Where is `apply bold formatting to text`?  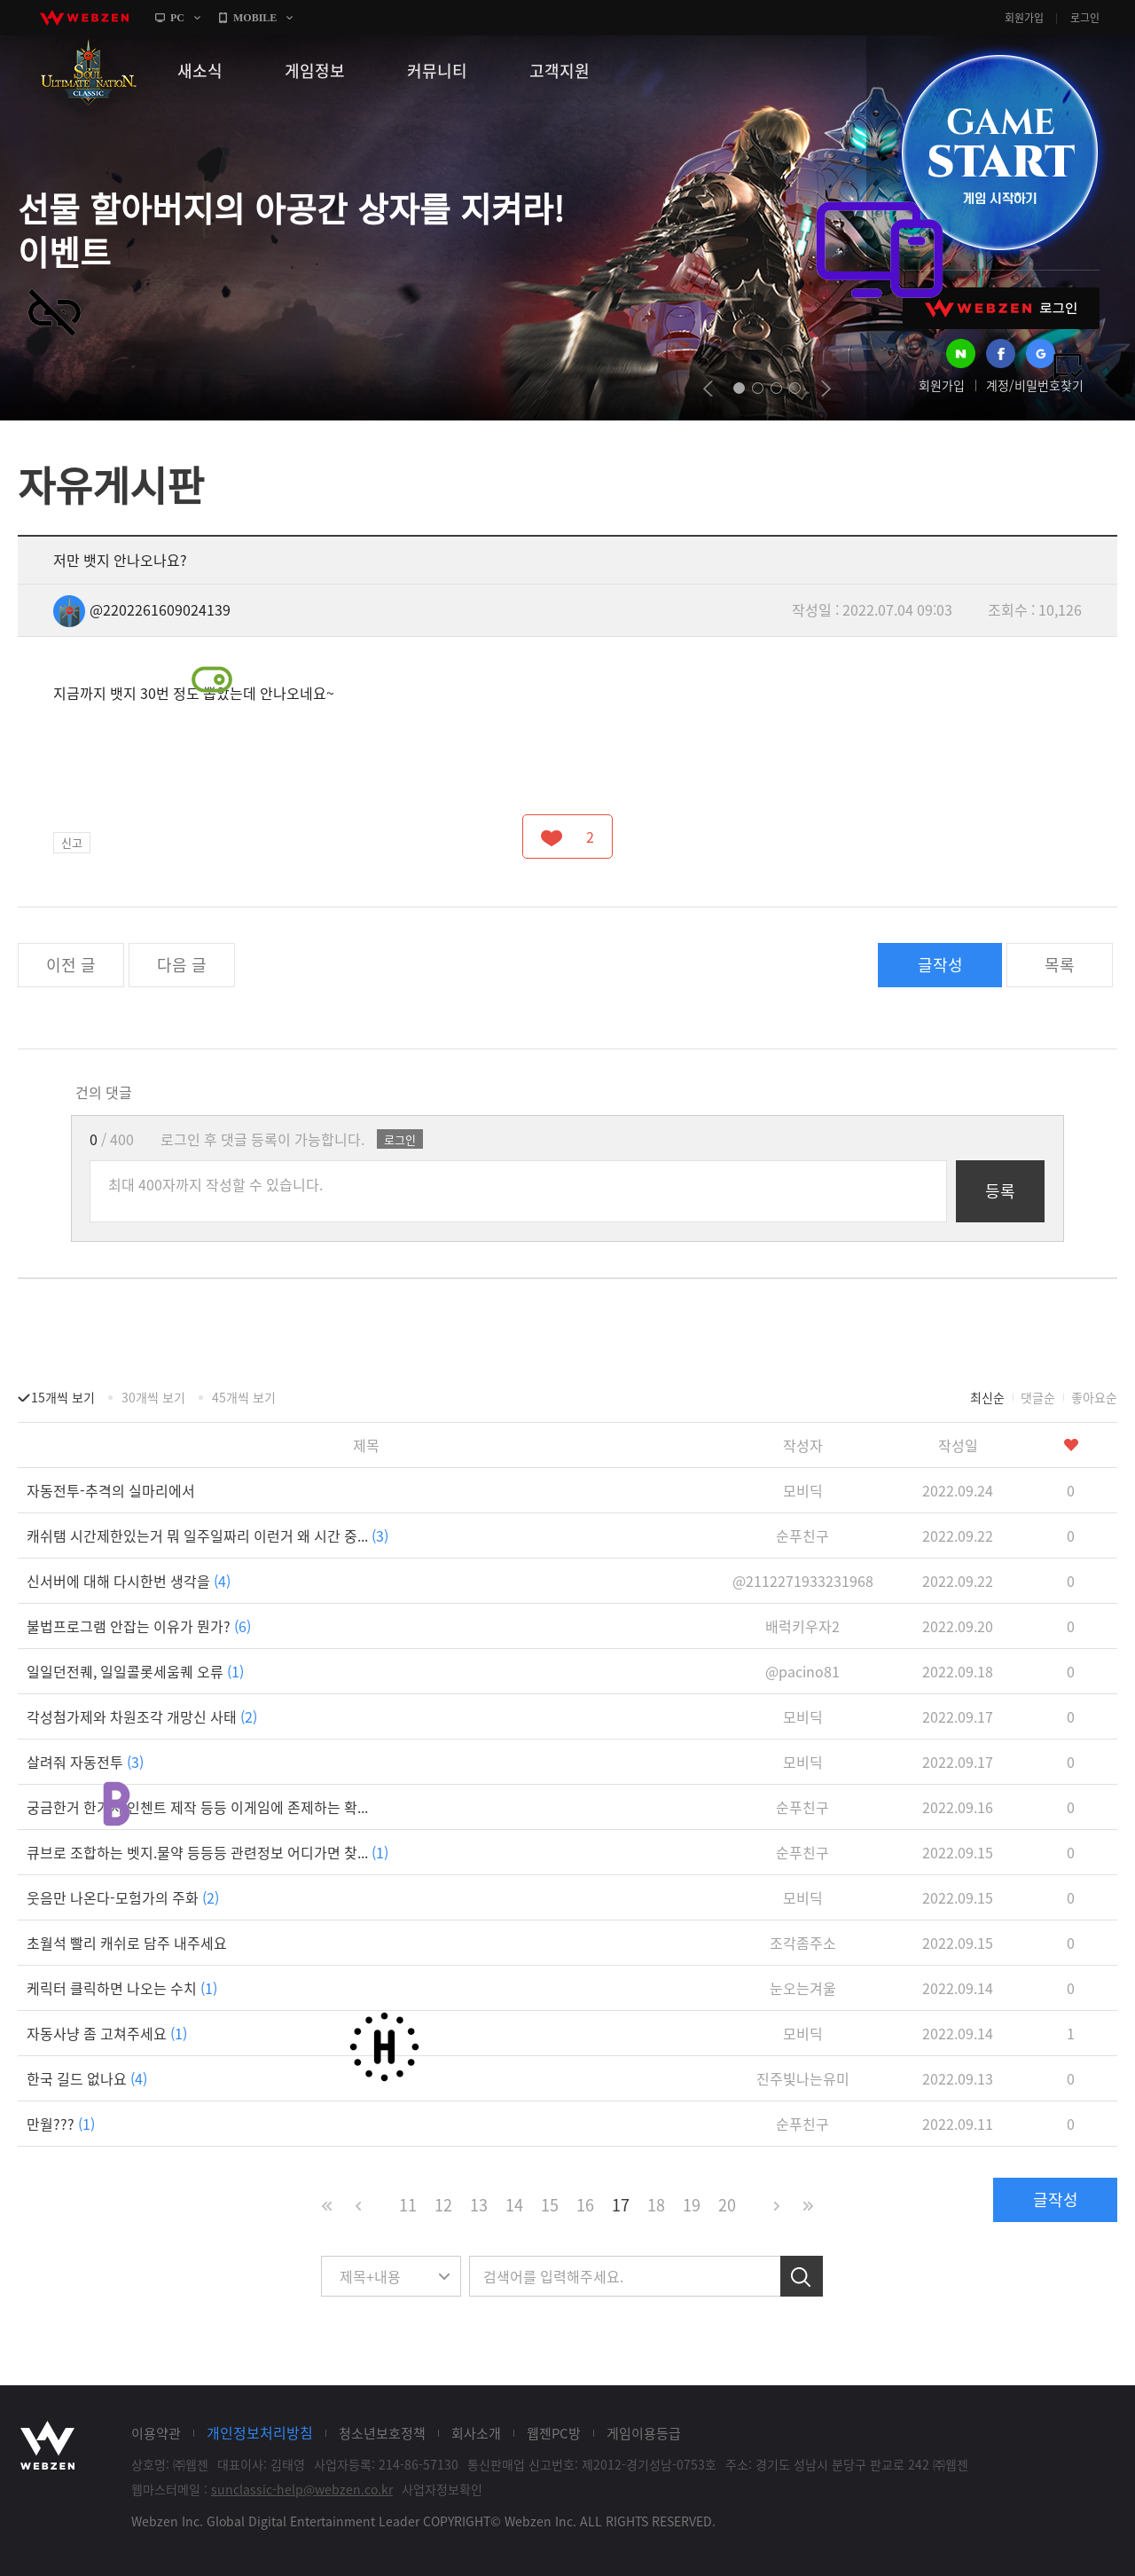 apply bold formatting to text is located at coordinates (116, 1803).